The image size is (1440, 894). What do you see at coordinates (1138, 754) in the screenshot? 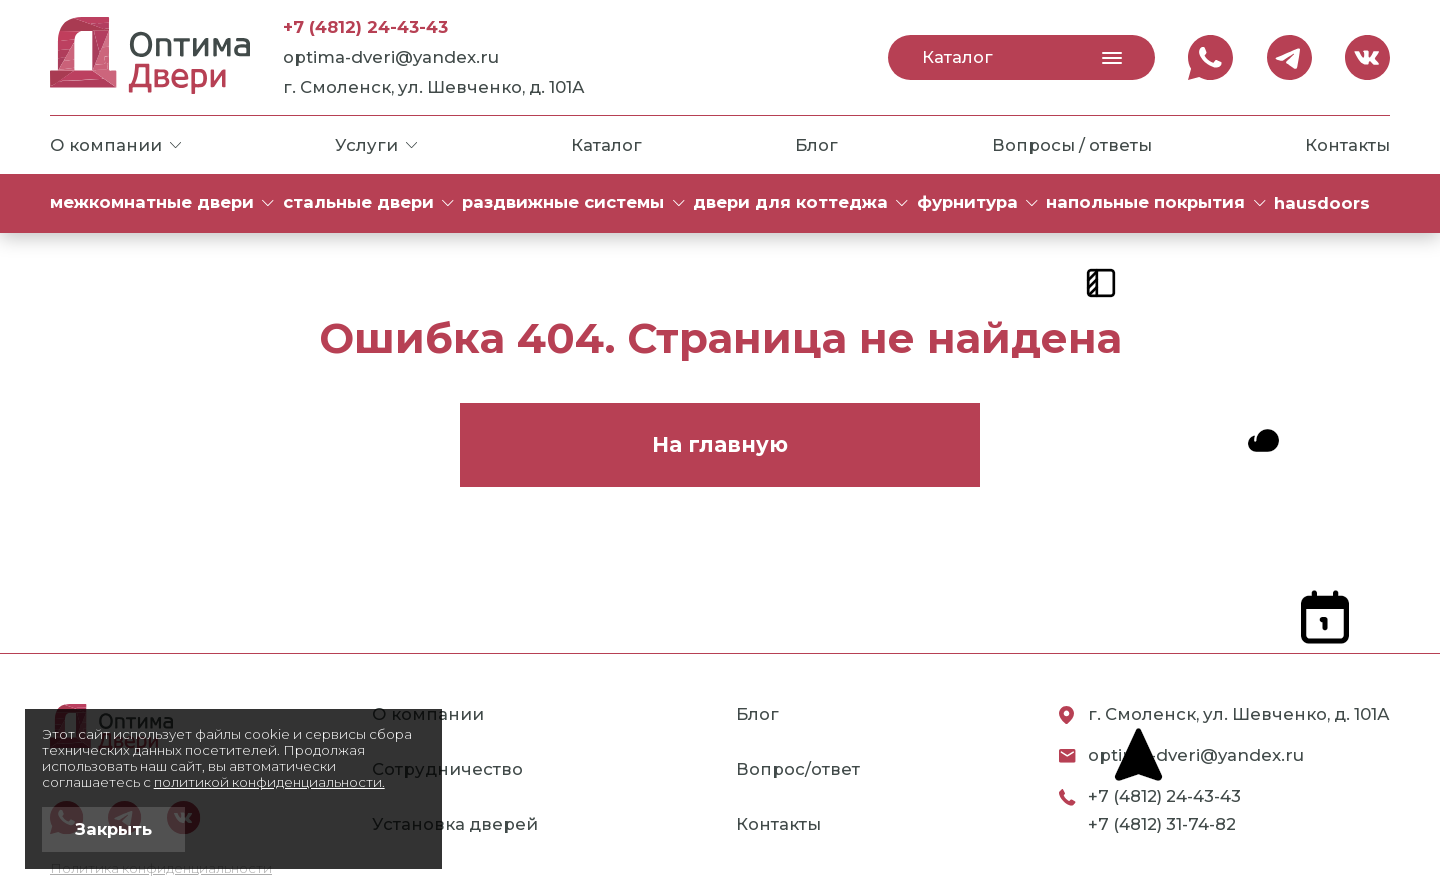
I see `start navigation or get directions` at bounding box center [1138, 754].